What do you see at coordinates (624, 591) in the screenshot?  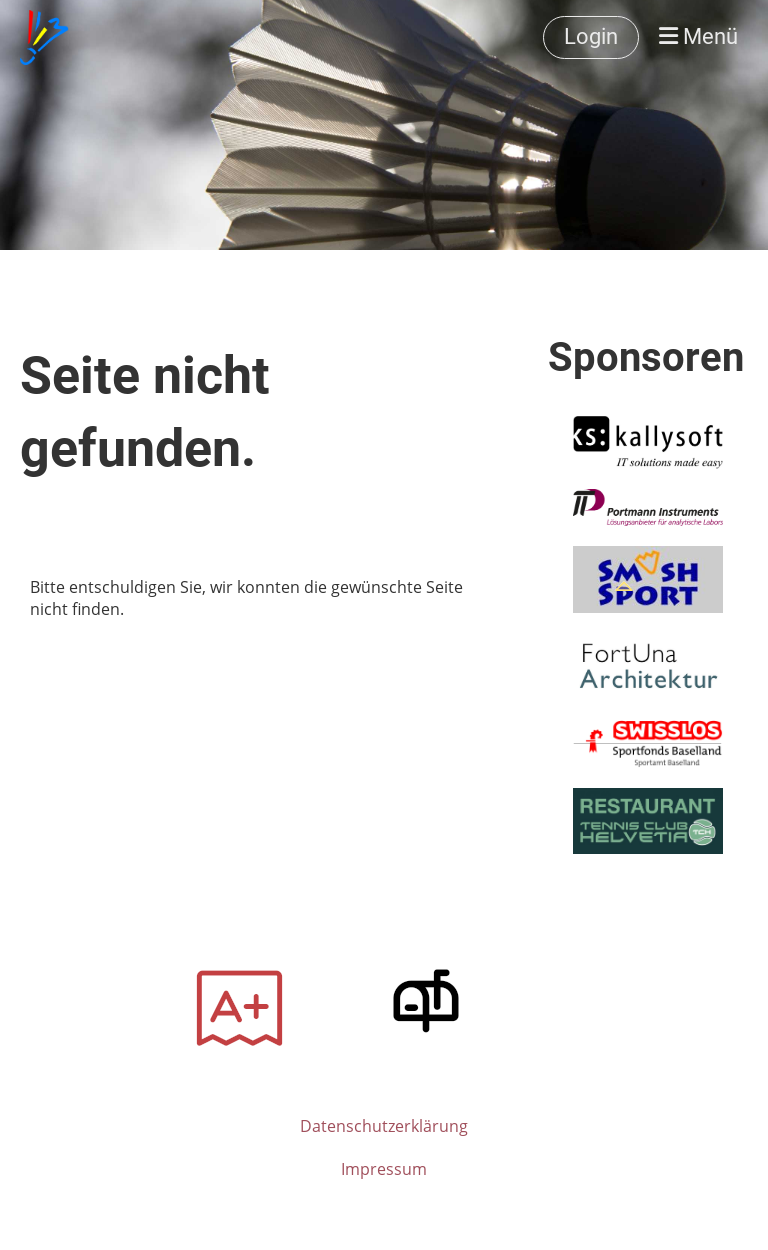 I see `scroll up or move content upward` at bounding box center [624, 591].